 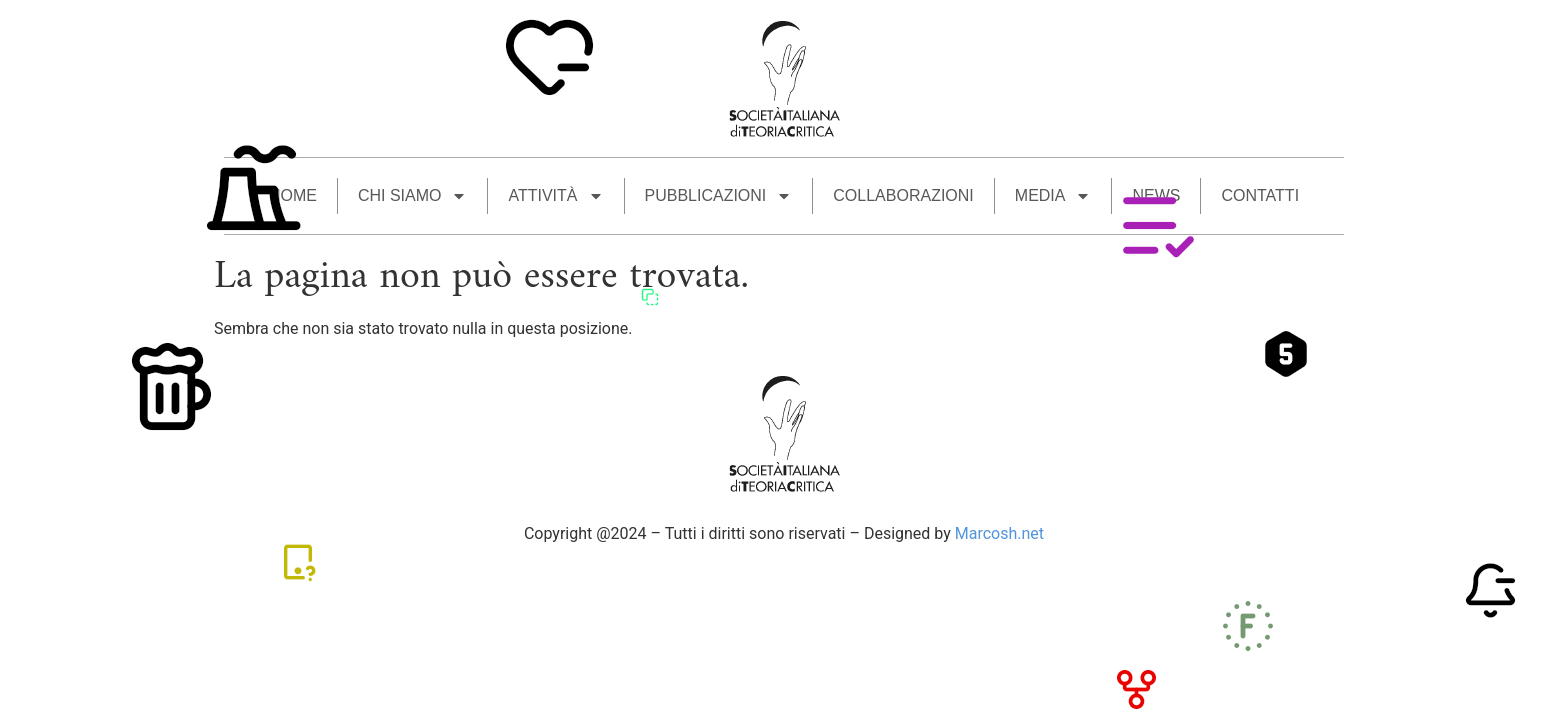 I want to click on view factory or manufacturing facilities, so click(x=251, y=185).